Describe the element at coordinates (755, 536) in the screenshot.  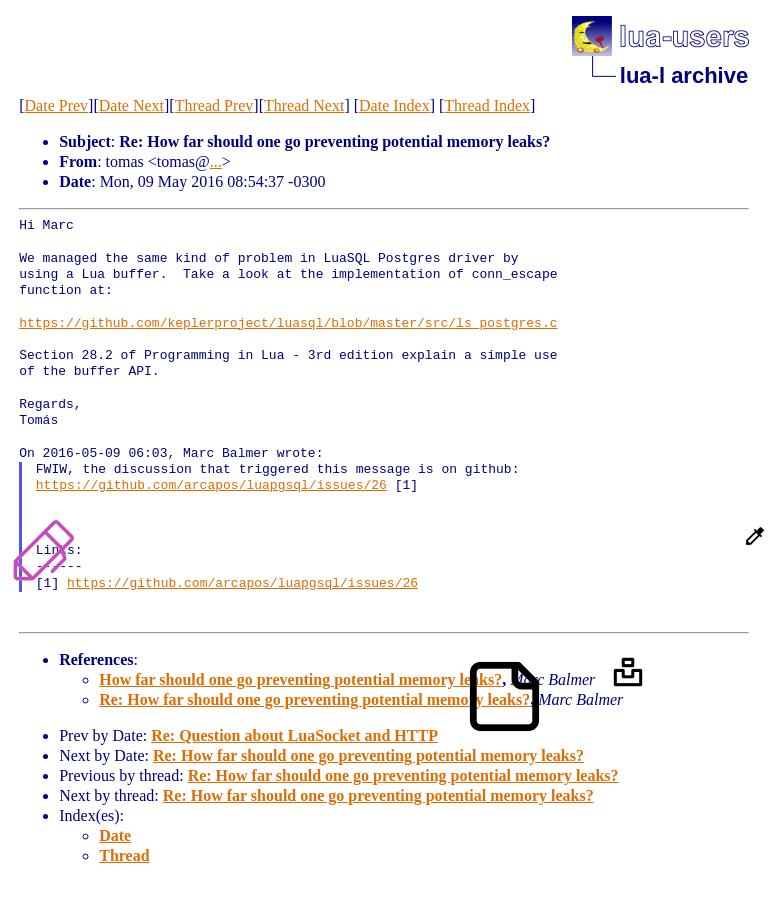
I see `pick a color from the canvas` at that location.